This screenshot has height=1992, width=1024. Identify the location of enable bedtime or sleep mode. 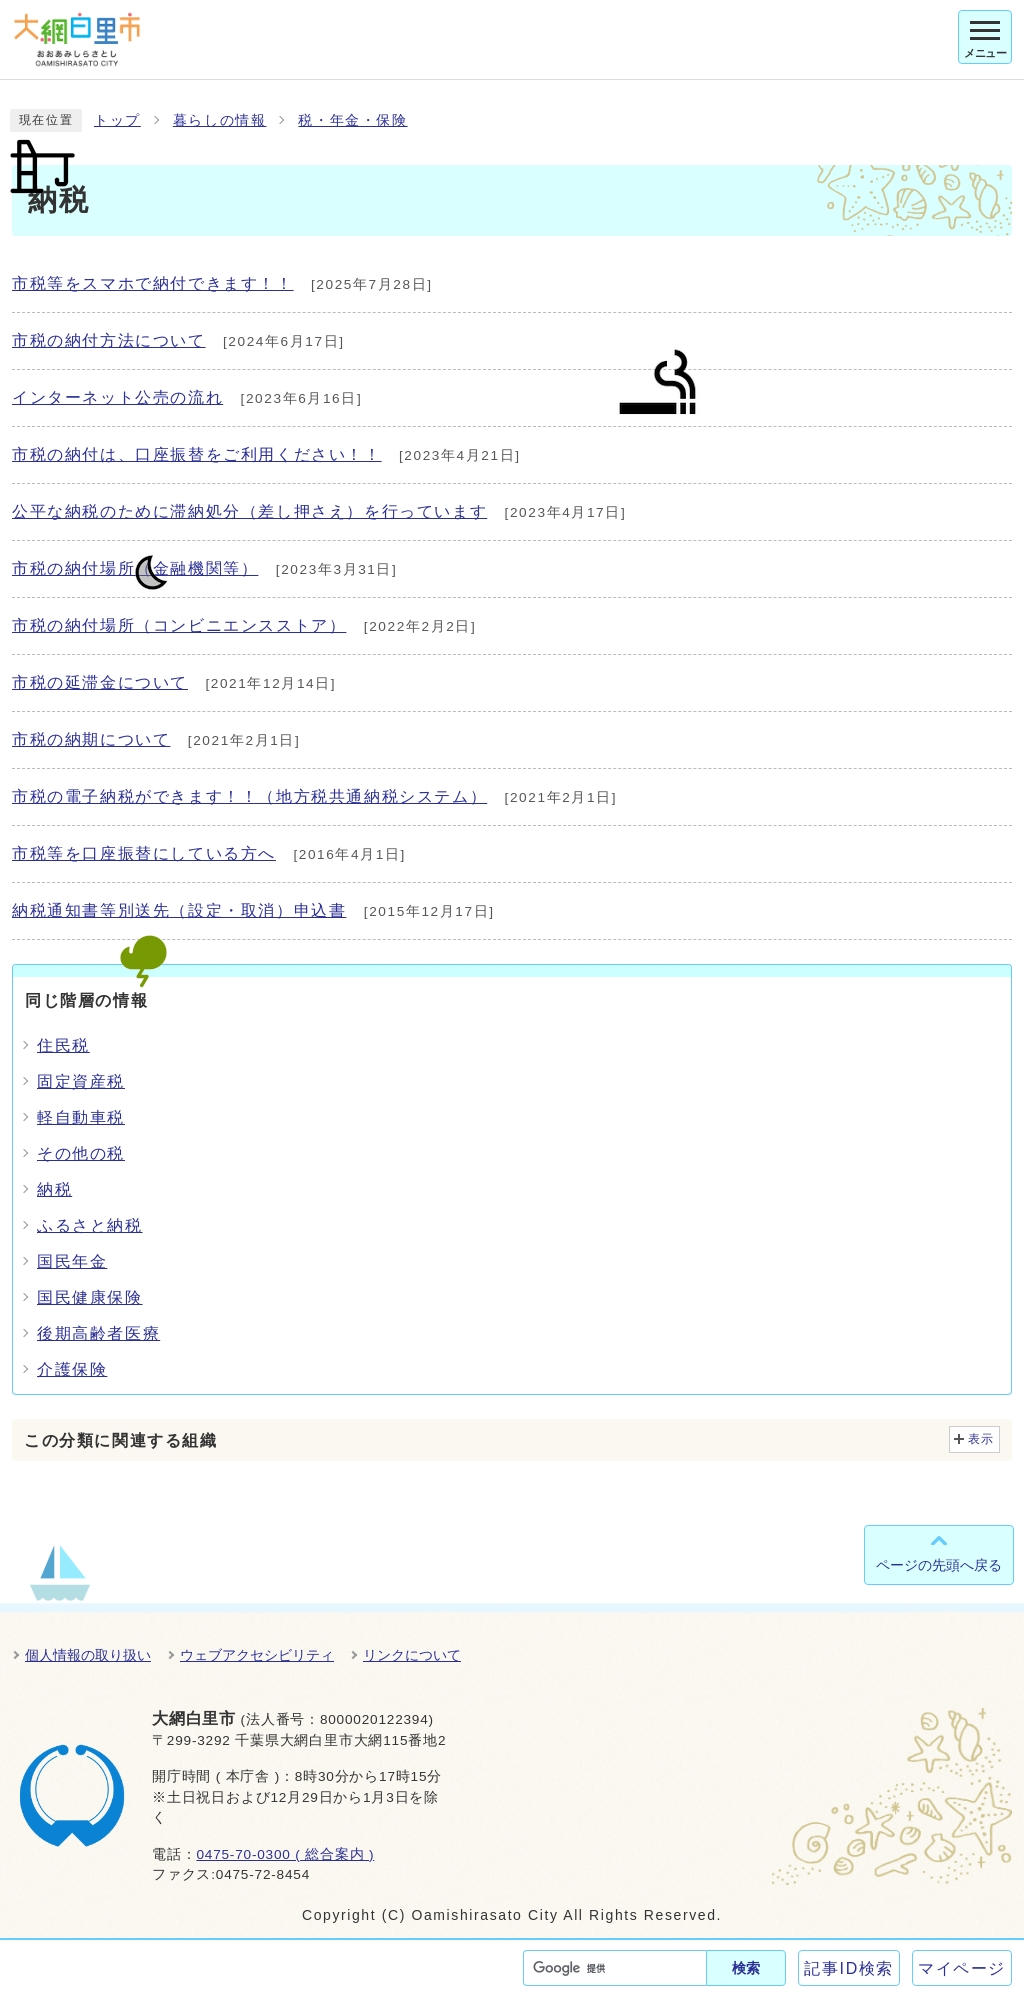
(152, 572).